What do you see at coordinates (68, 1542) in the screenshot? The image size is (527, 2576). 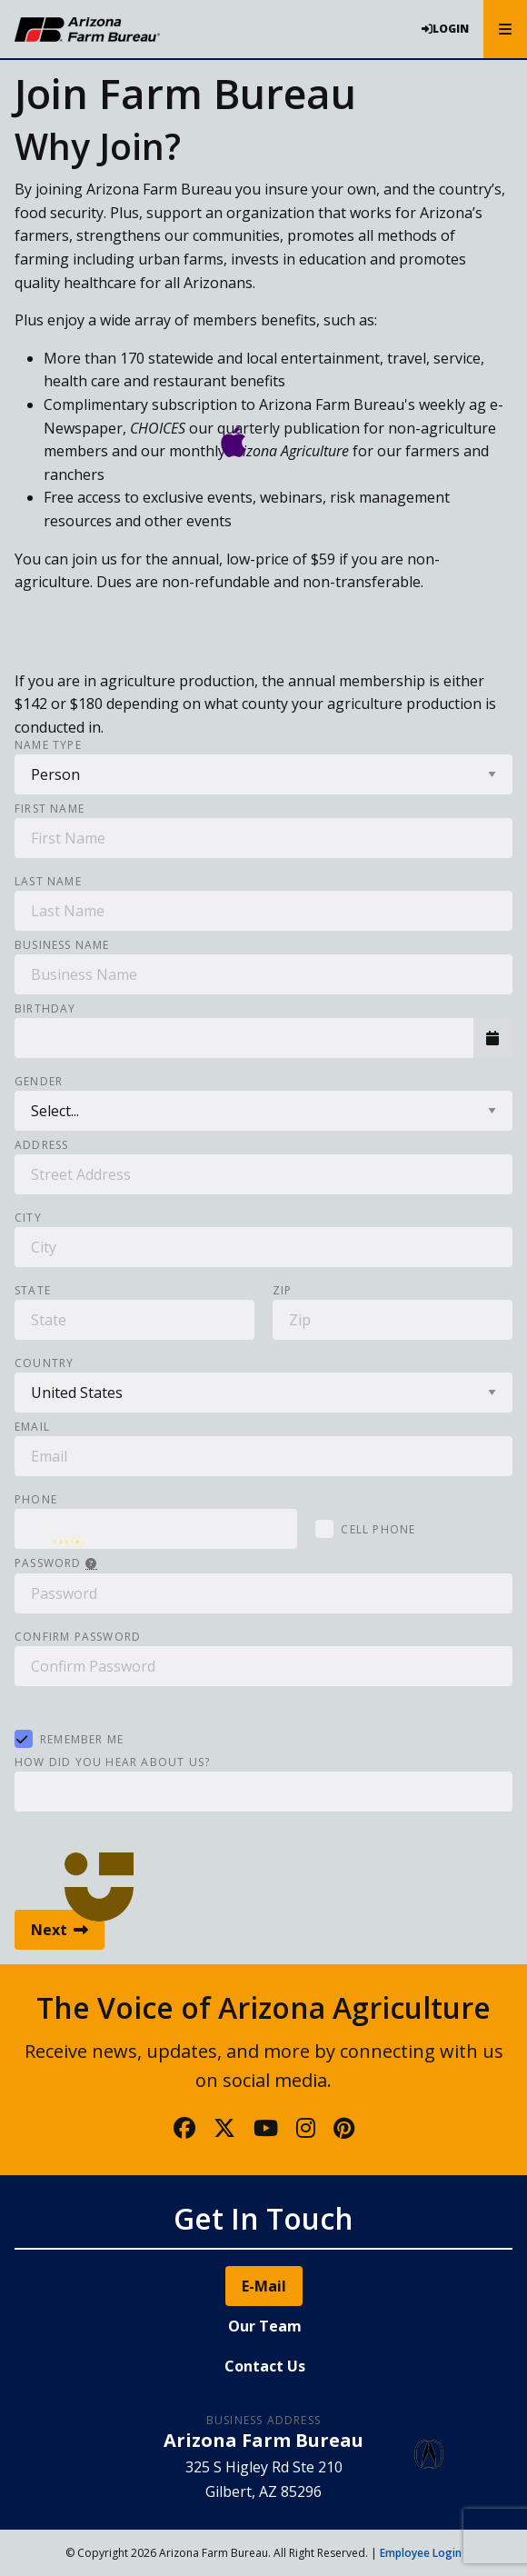 I see `CARTO mapping platform logo` at bounding box center [68, 1542].